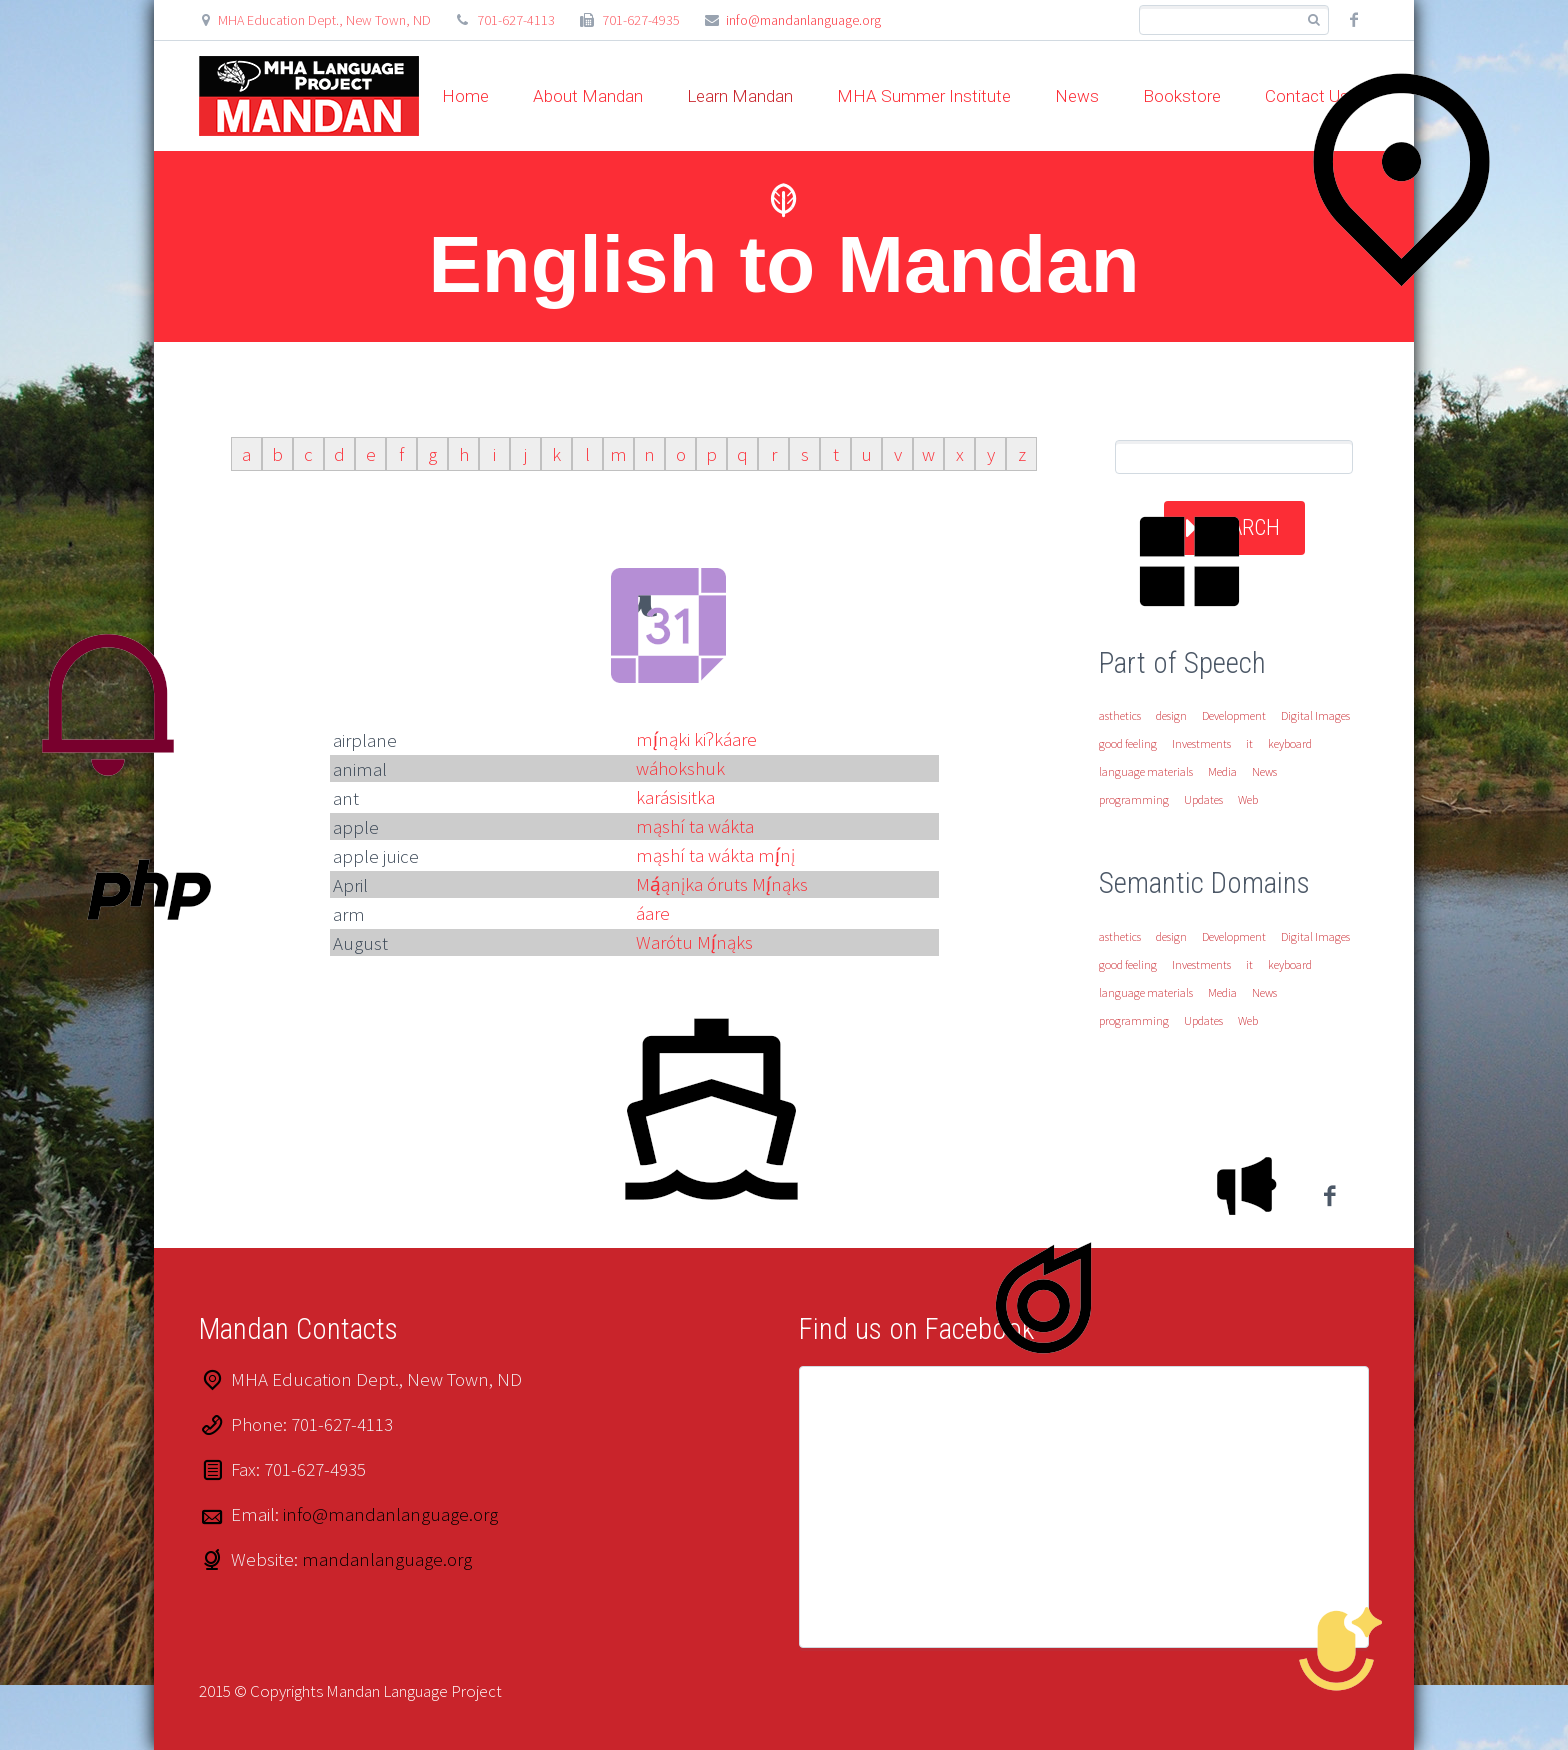  Describe the element at coordinates (1043, 1300) in the screenshot. I see `indicates meteor or space weather event` at that location.